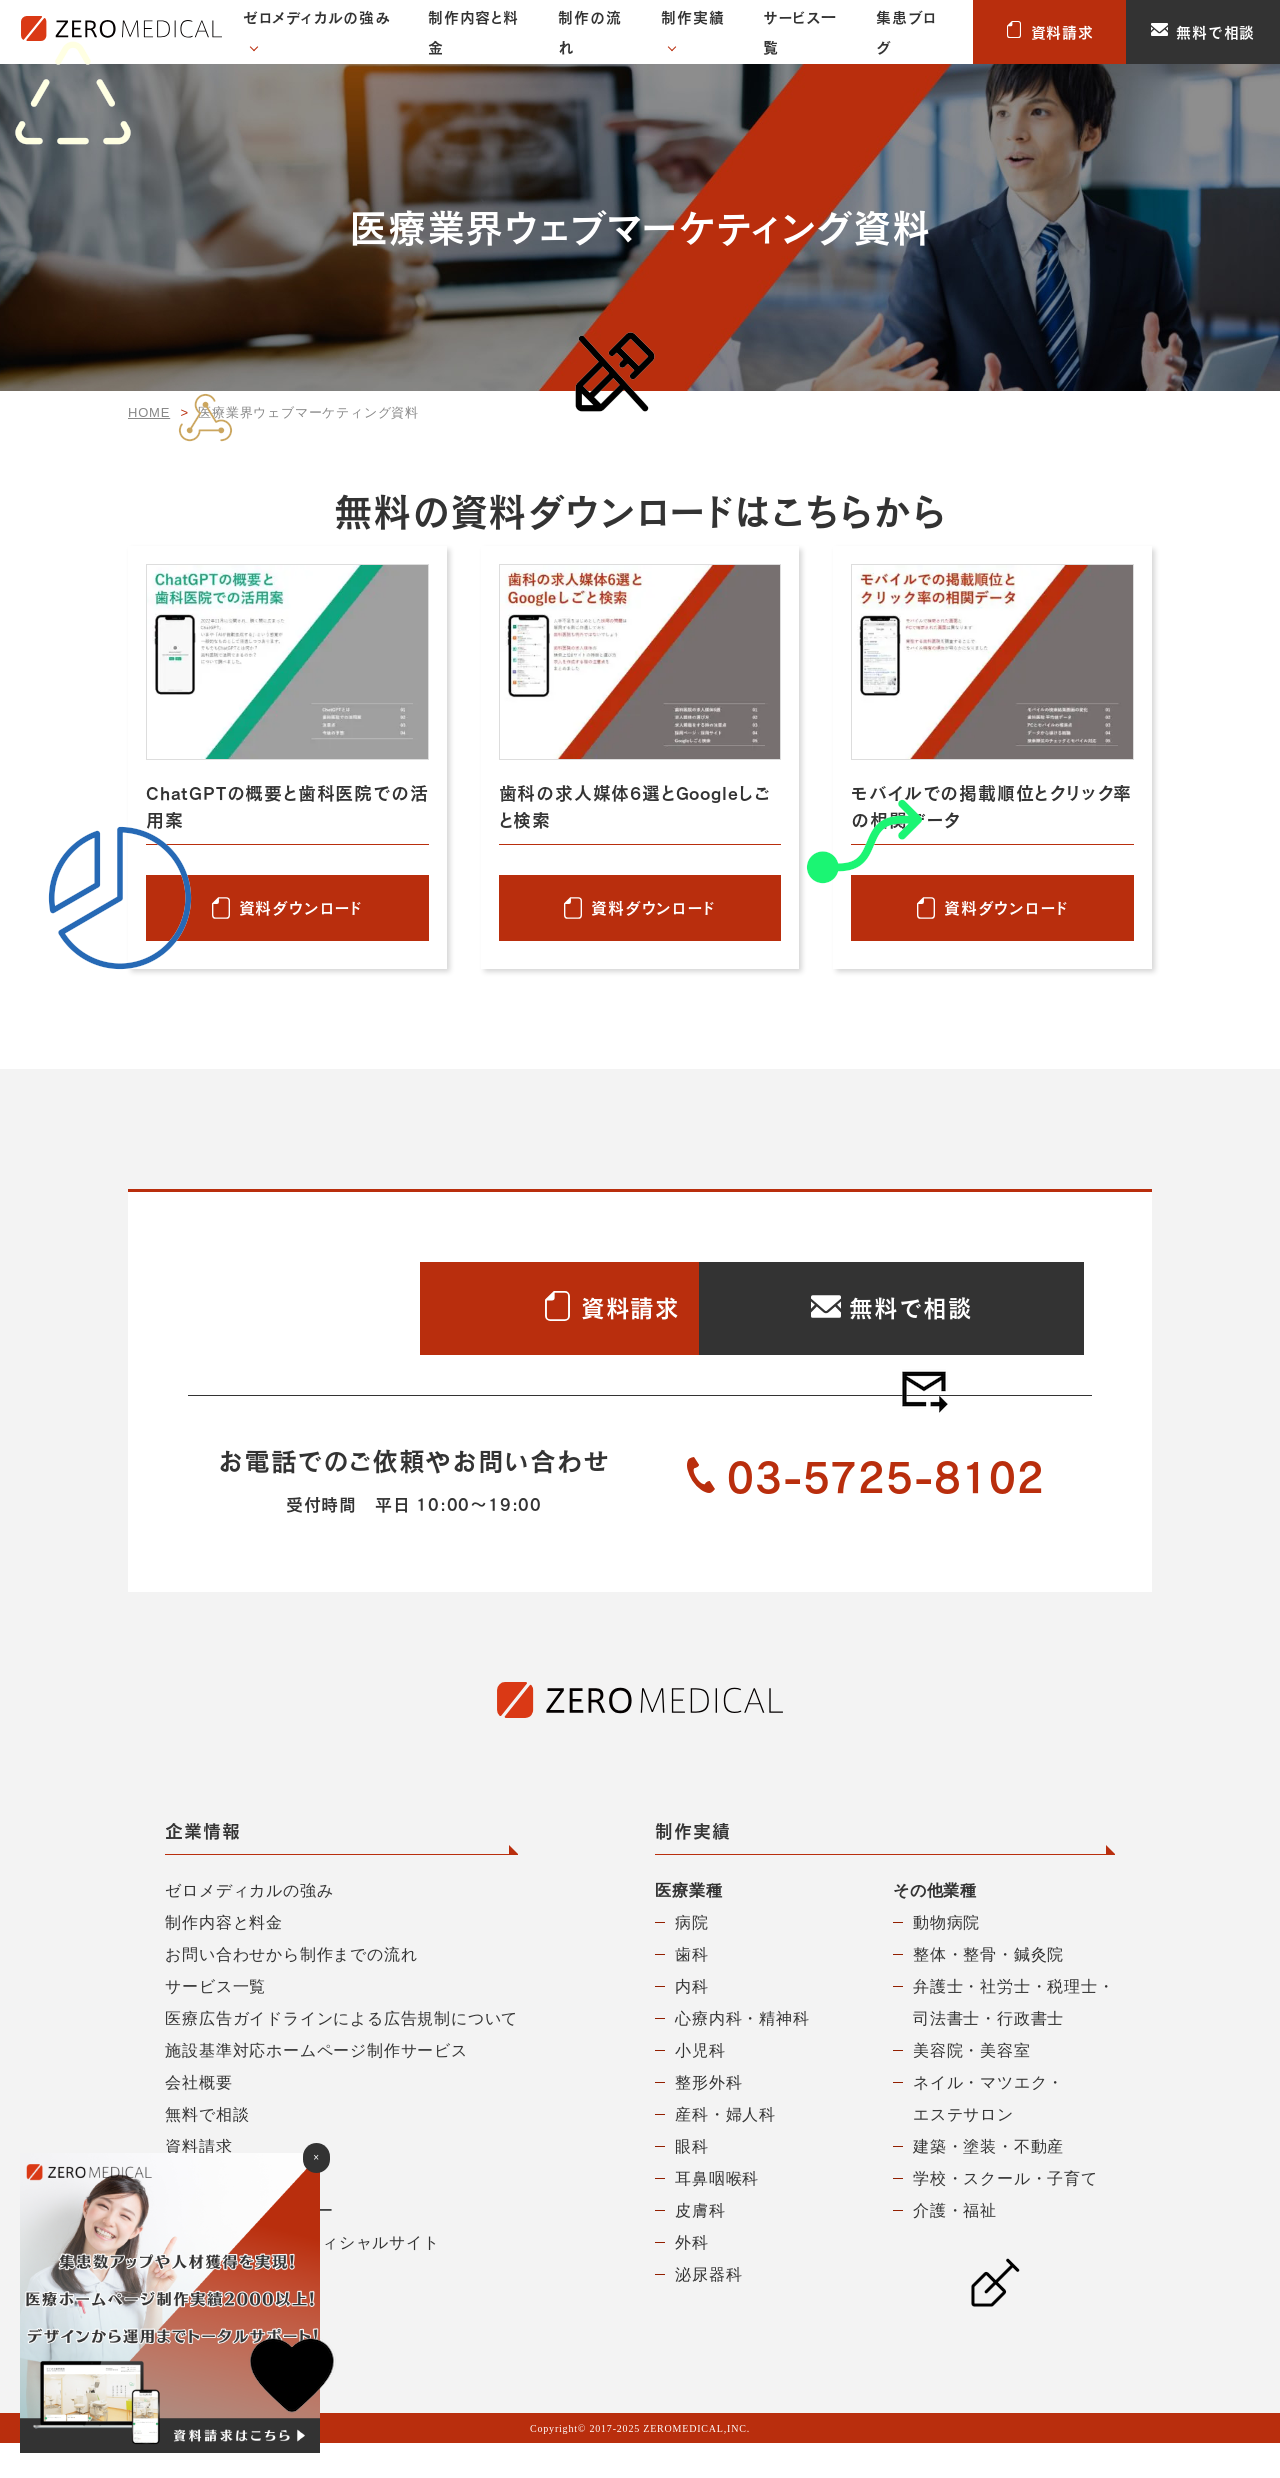  I want to click on configure webhook integrations, so click(205, 420).